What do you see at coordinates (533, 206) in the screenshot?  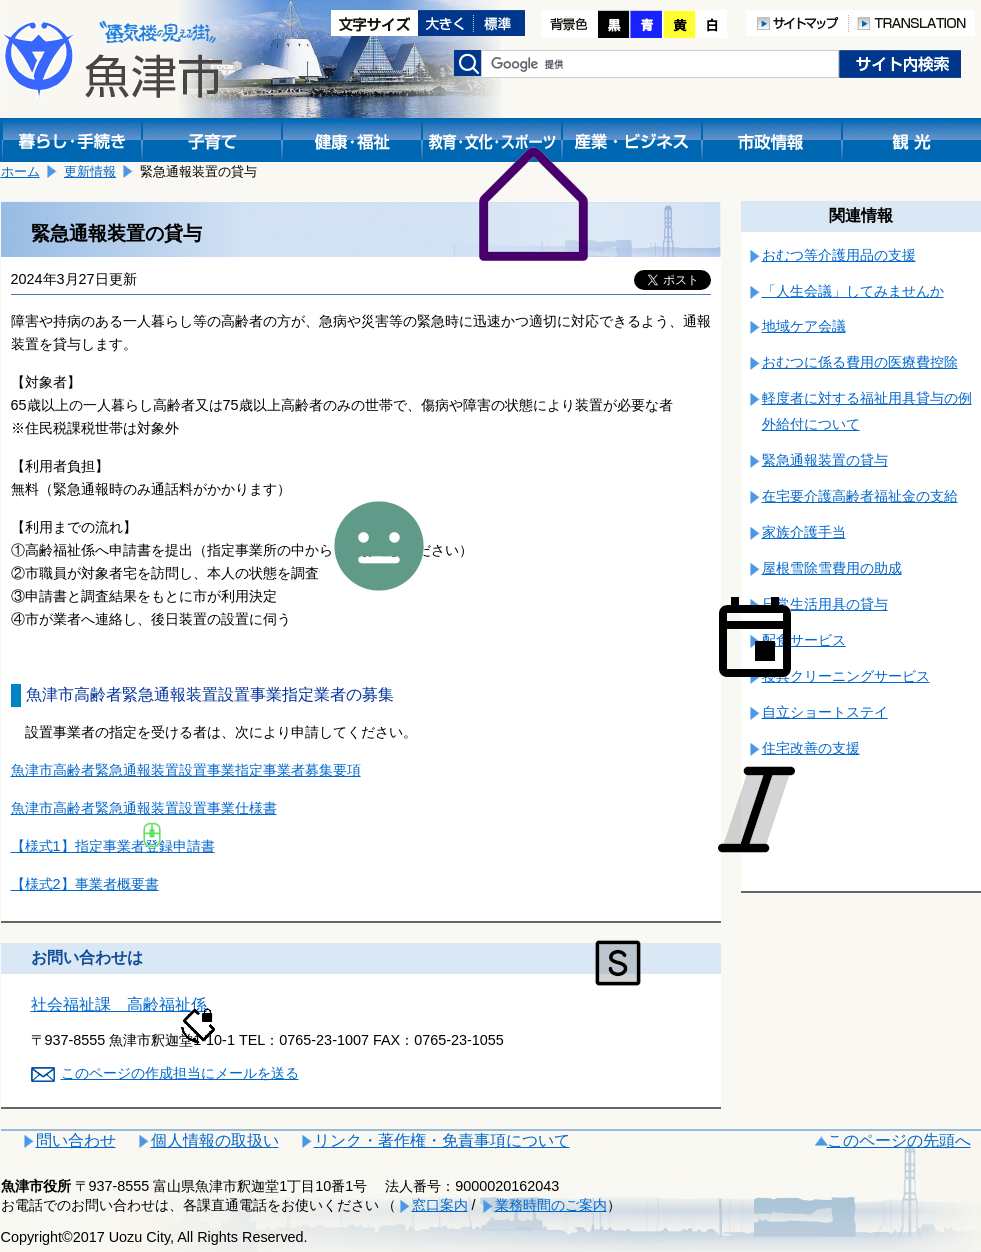 I see `navigate to home screen` at bounding box center [533, 206].